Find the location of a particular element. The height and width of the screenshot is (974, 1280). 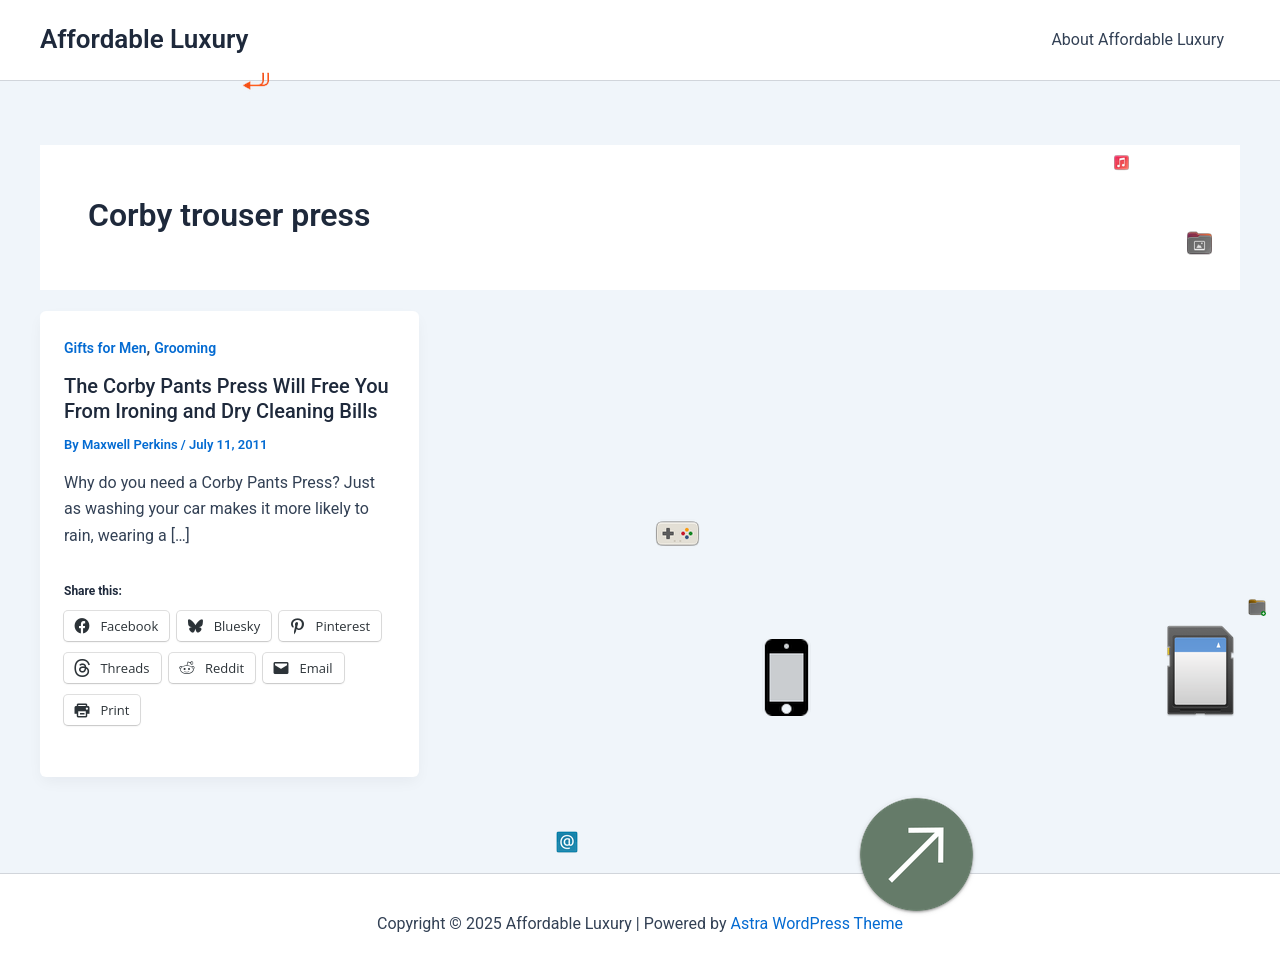

reply to all recipients in an email thread is located at coordinates (255, 79).